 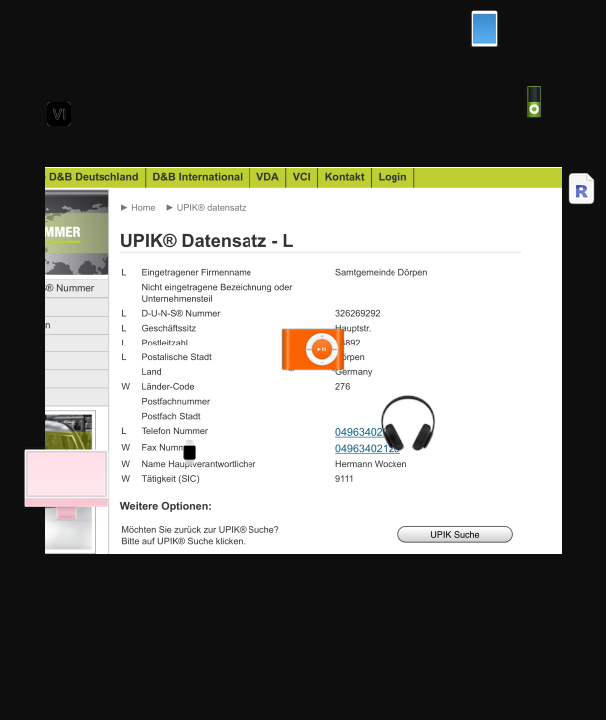 What do you see at coordinates (313, 338) in the screenshot?
I see `iPod shuffle device connected` at bounding box center [313, 338].